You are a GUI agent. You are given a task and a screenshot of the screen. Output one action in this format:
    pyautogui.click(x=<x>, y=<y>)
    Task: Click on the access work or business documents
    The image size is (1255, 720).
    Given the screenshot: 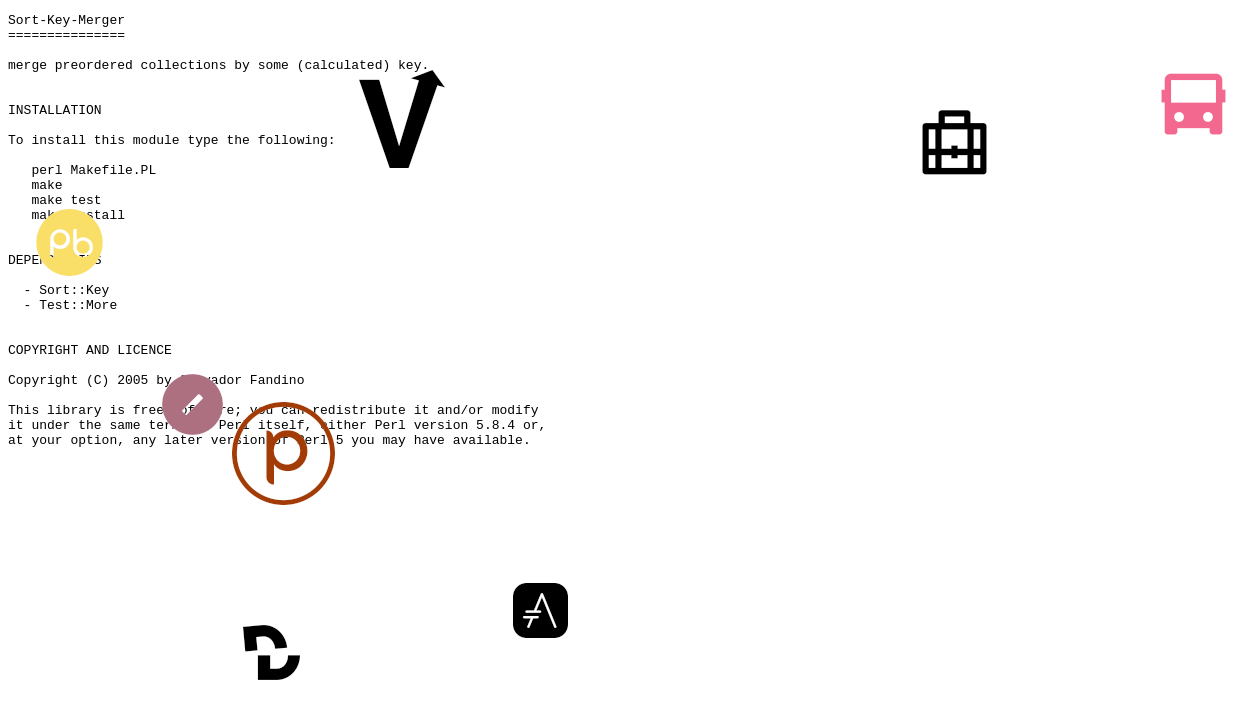 What is the action you would take?
    pyautogui.click(x=954, y=145)
    